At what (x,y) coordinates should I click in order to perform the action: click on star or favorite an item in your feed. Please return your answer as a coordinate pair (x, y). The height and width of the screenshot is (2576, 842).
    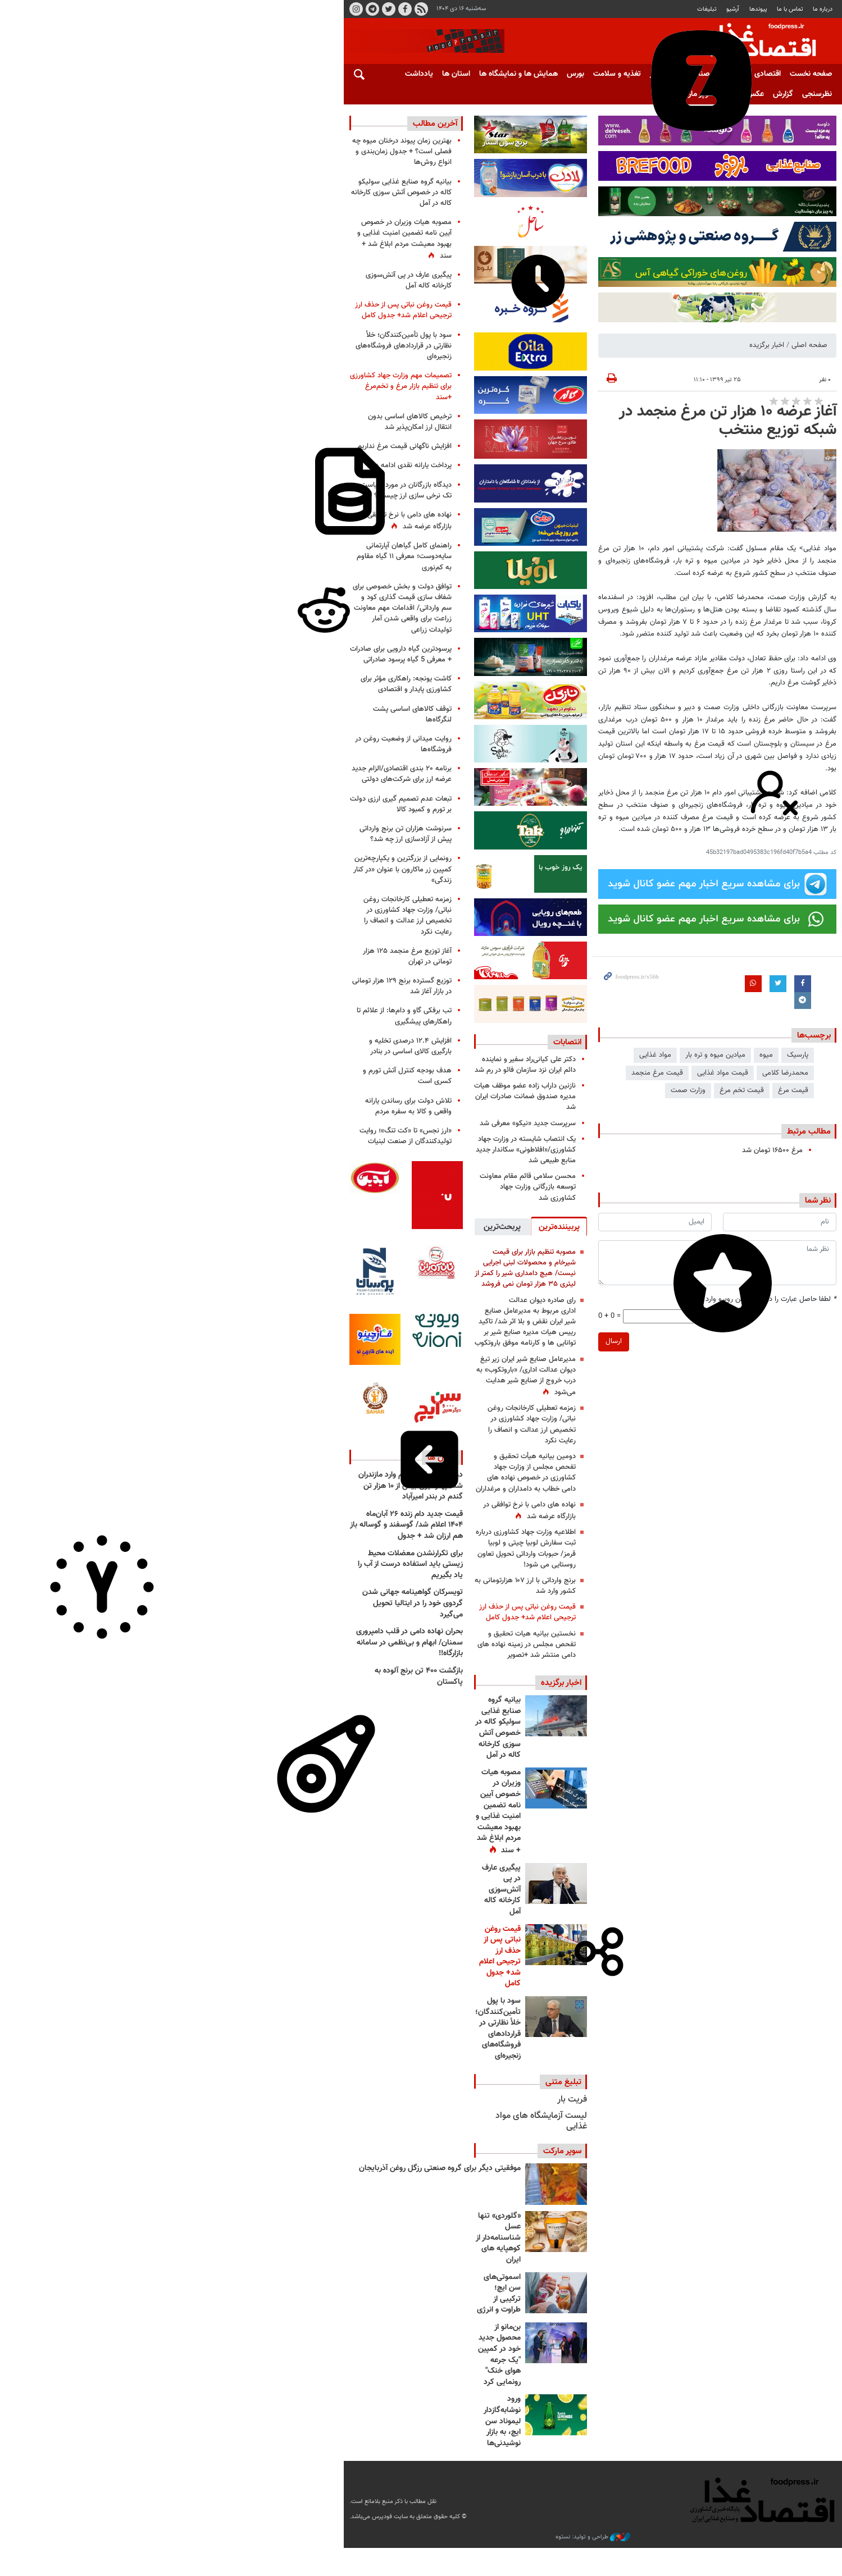
    Looking at the image, I should click on (722, 1283).